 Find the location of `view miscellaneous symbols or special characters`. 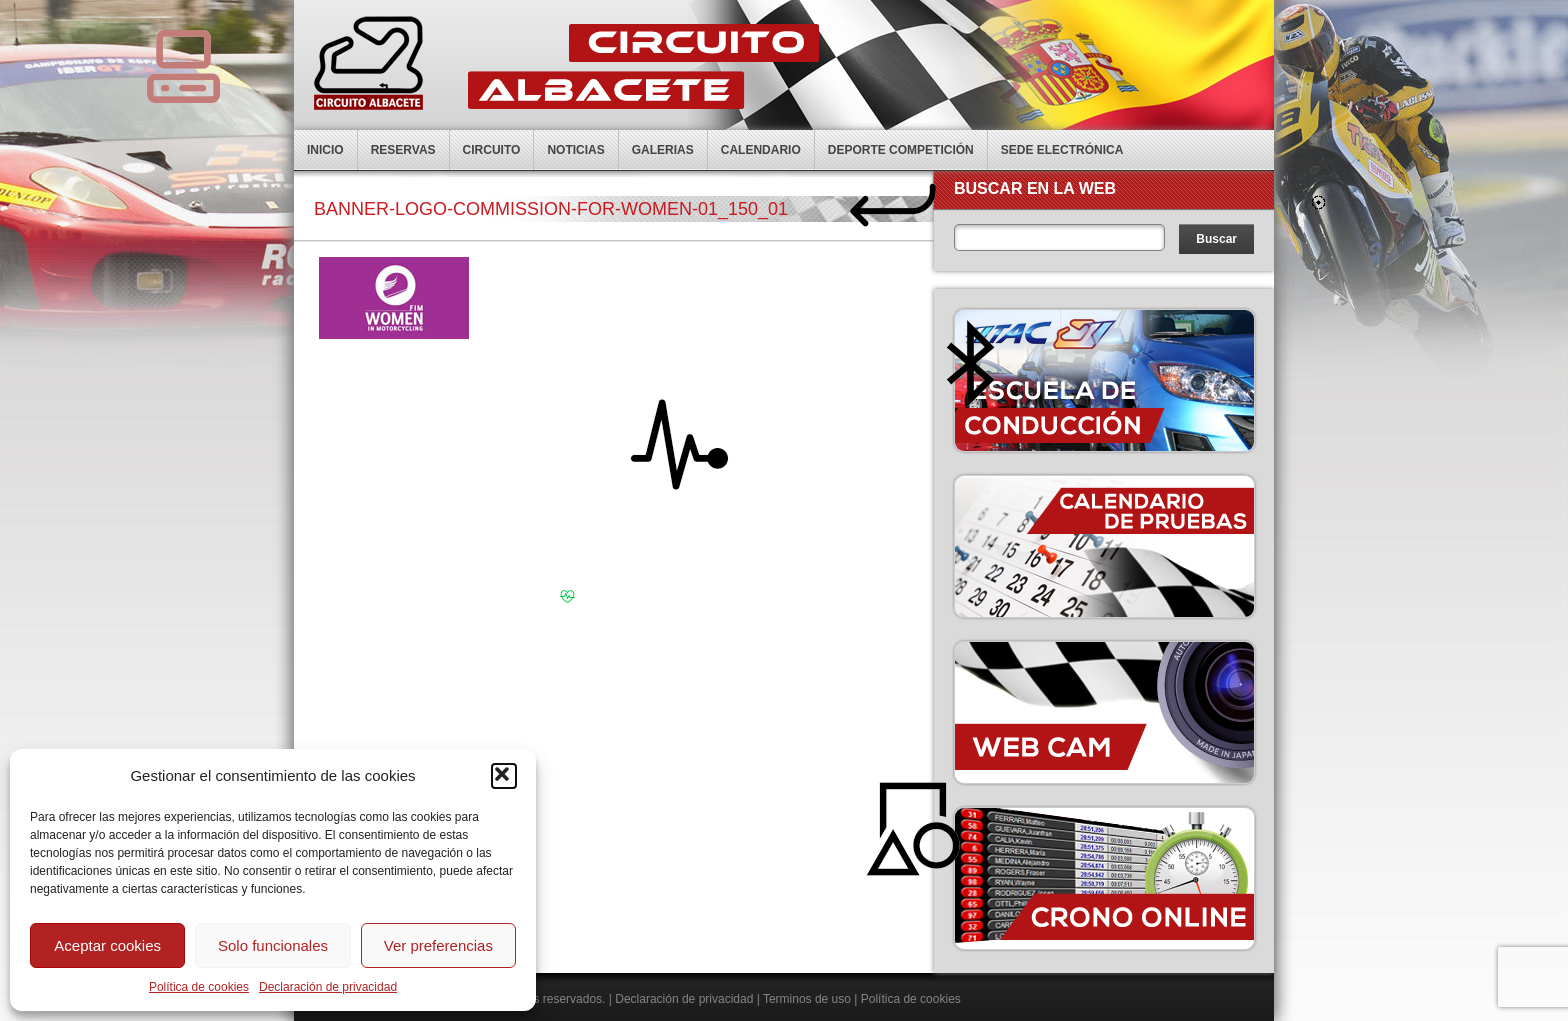

view miscellaneous symbols or special characters is located at coordinates (913, 829).